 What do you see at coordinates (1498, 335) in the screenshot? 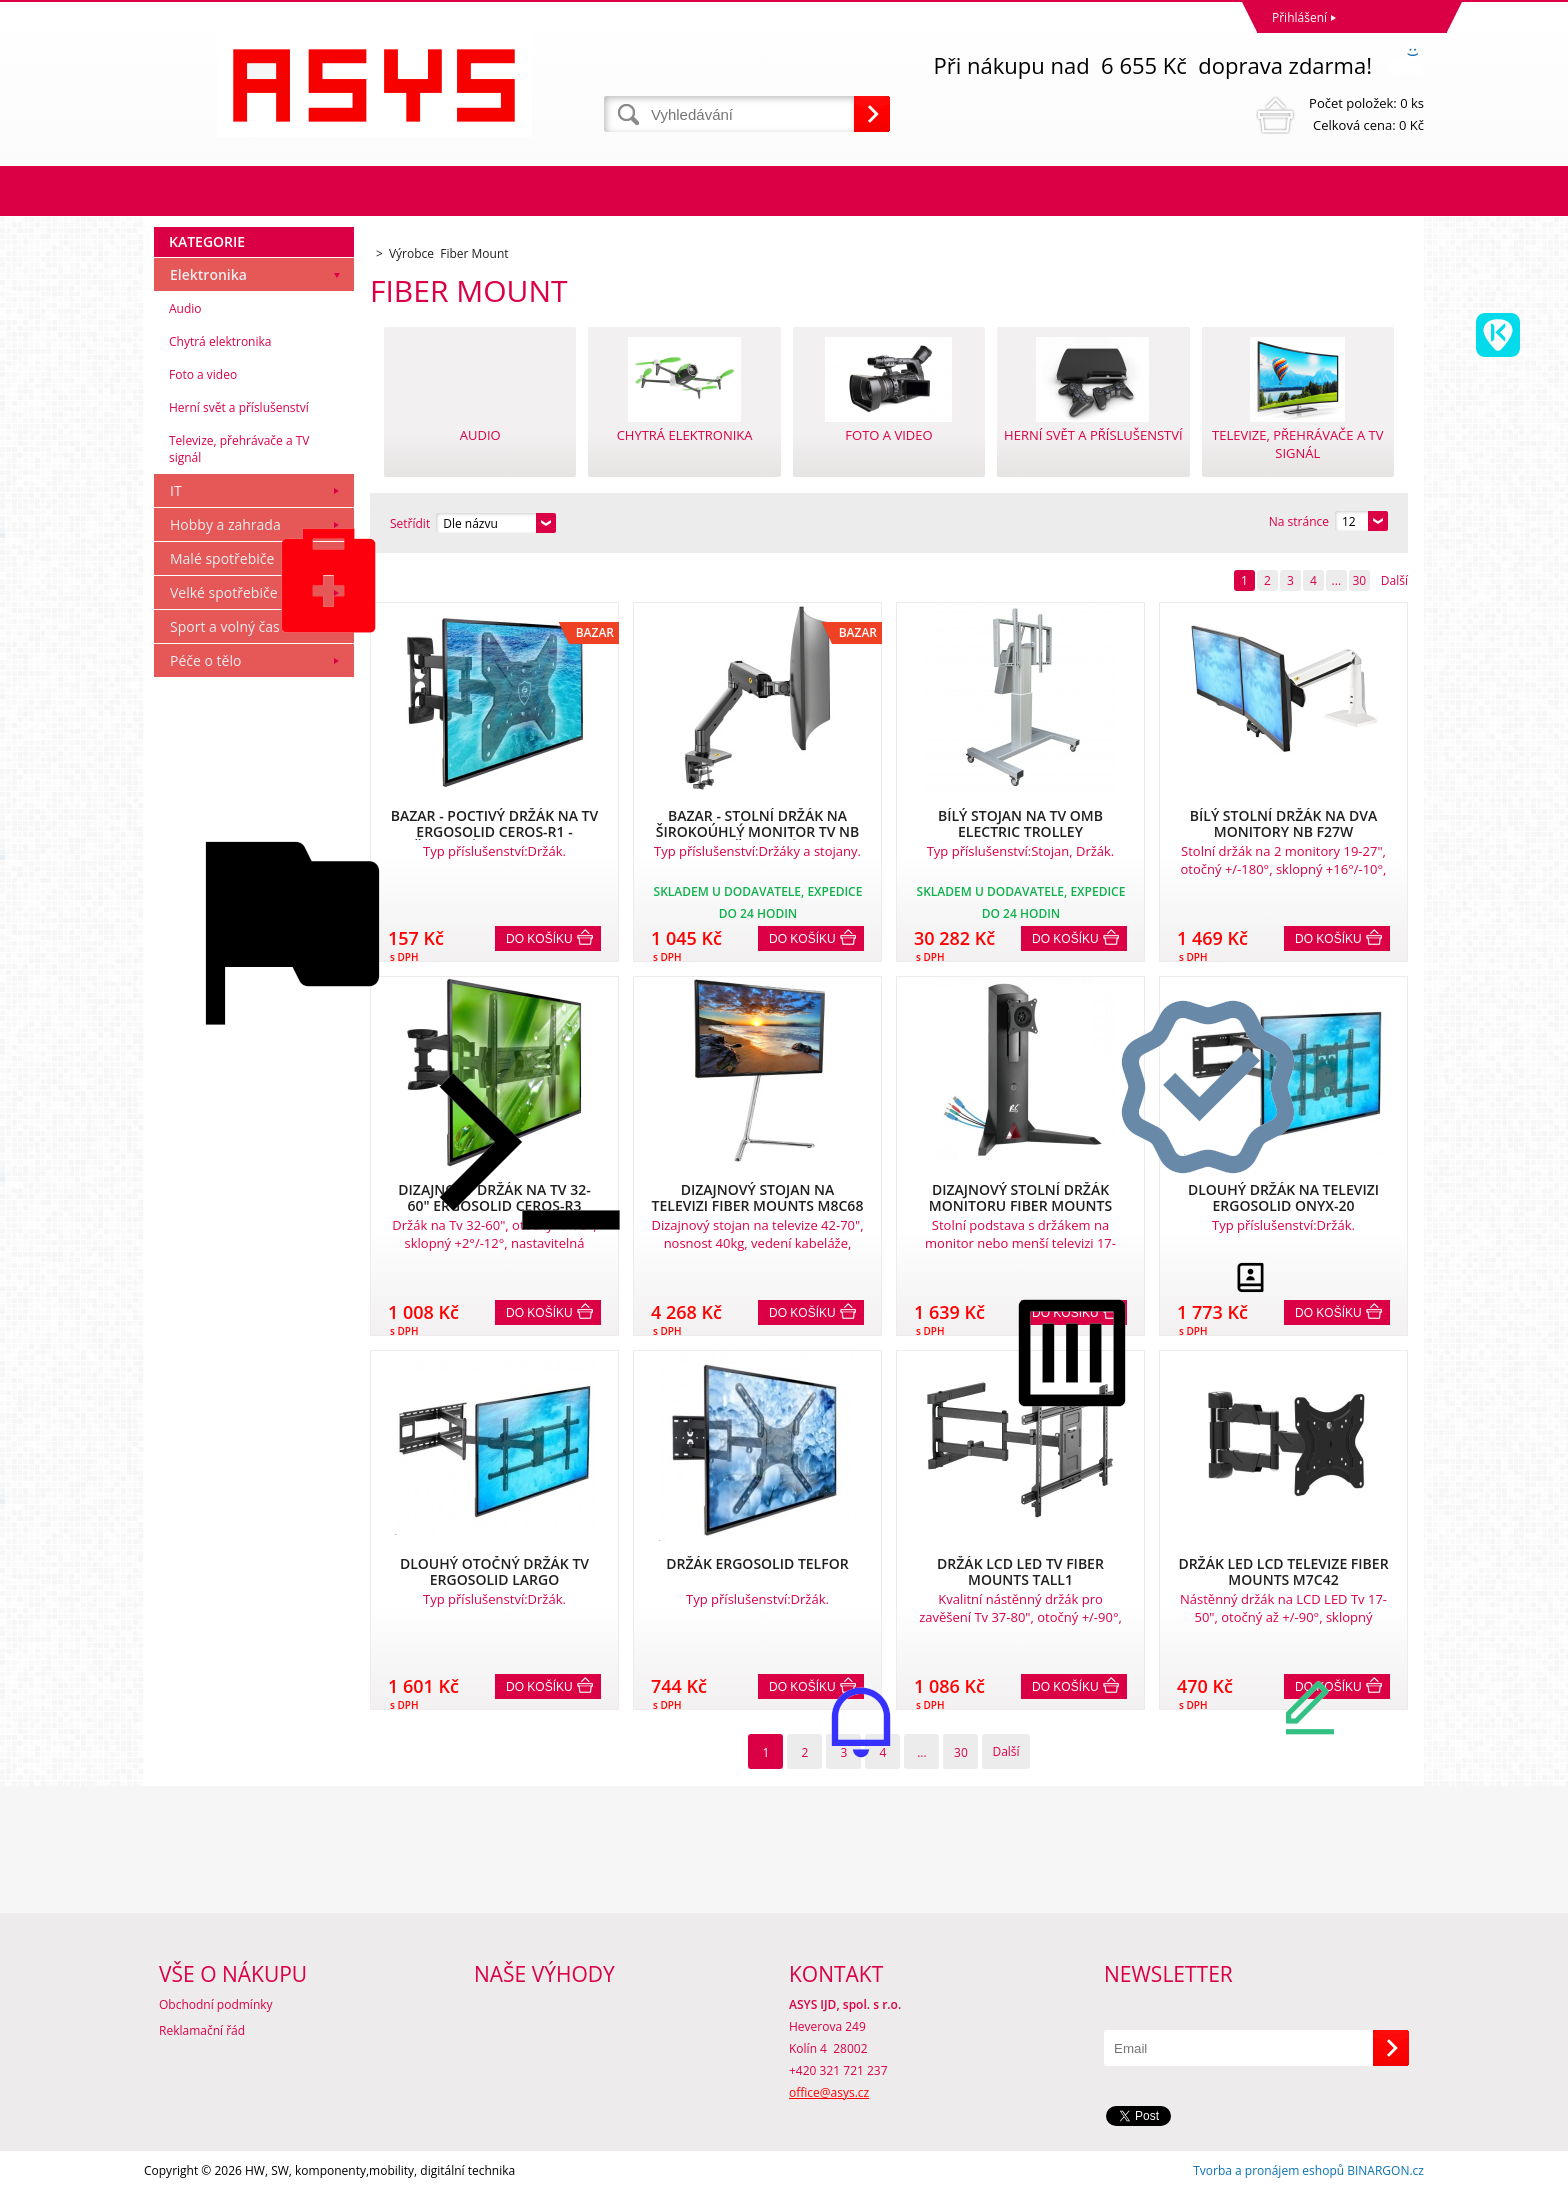
I see `open the klook travel booking app` at bounding box center [1498, 335].